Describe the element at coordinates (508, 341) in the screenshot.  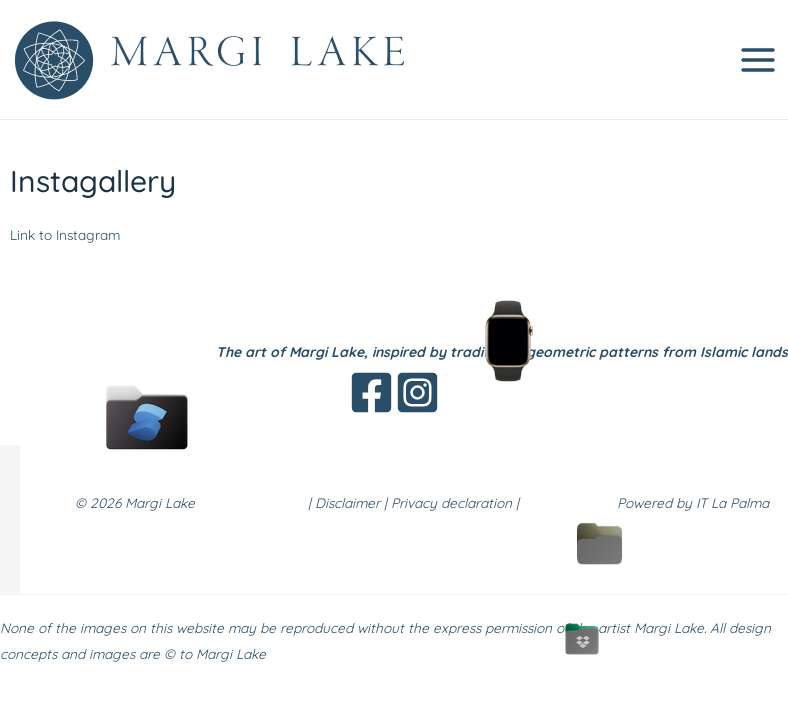
I see `apple watch series 6 device icon` at that location.